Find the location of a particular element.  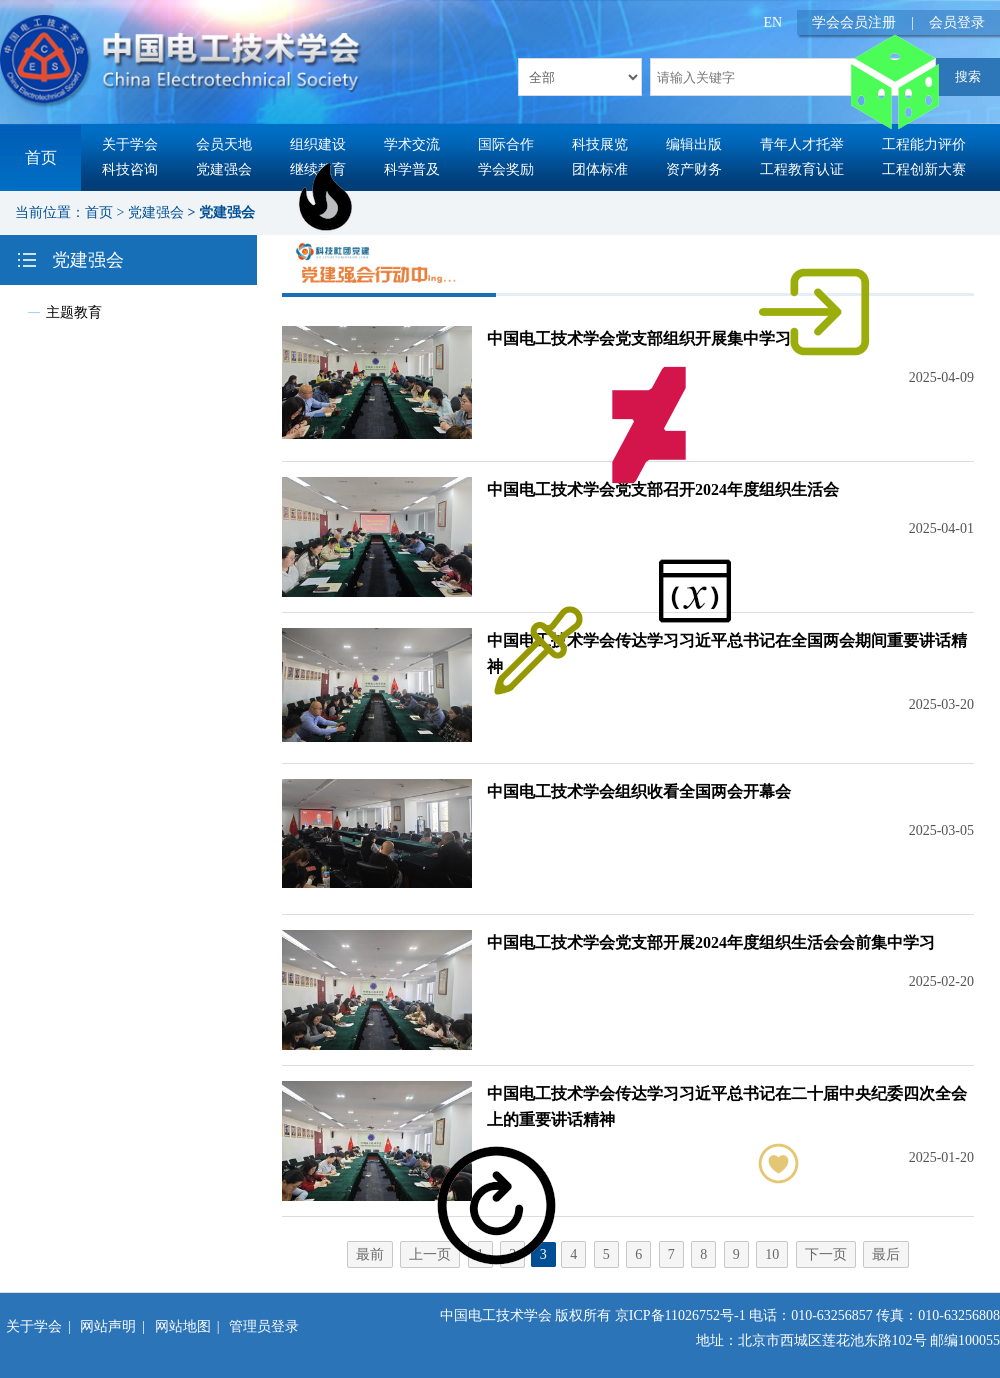

randomize or shuffle content is located at coordinates (895, 82).